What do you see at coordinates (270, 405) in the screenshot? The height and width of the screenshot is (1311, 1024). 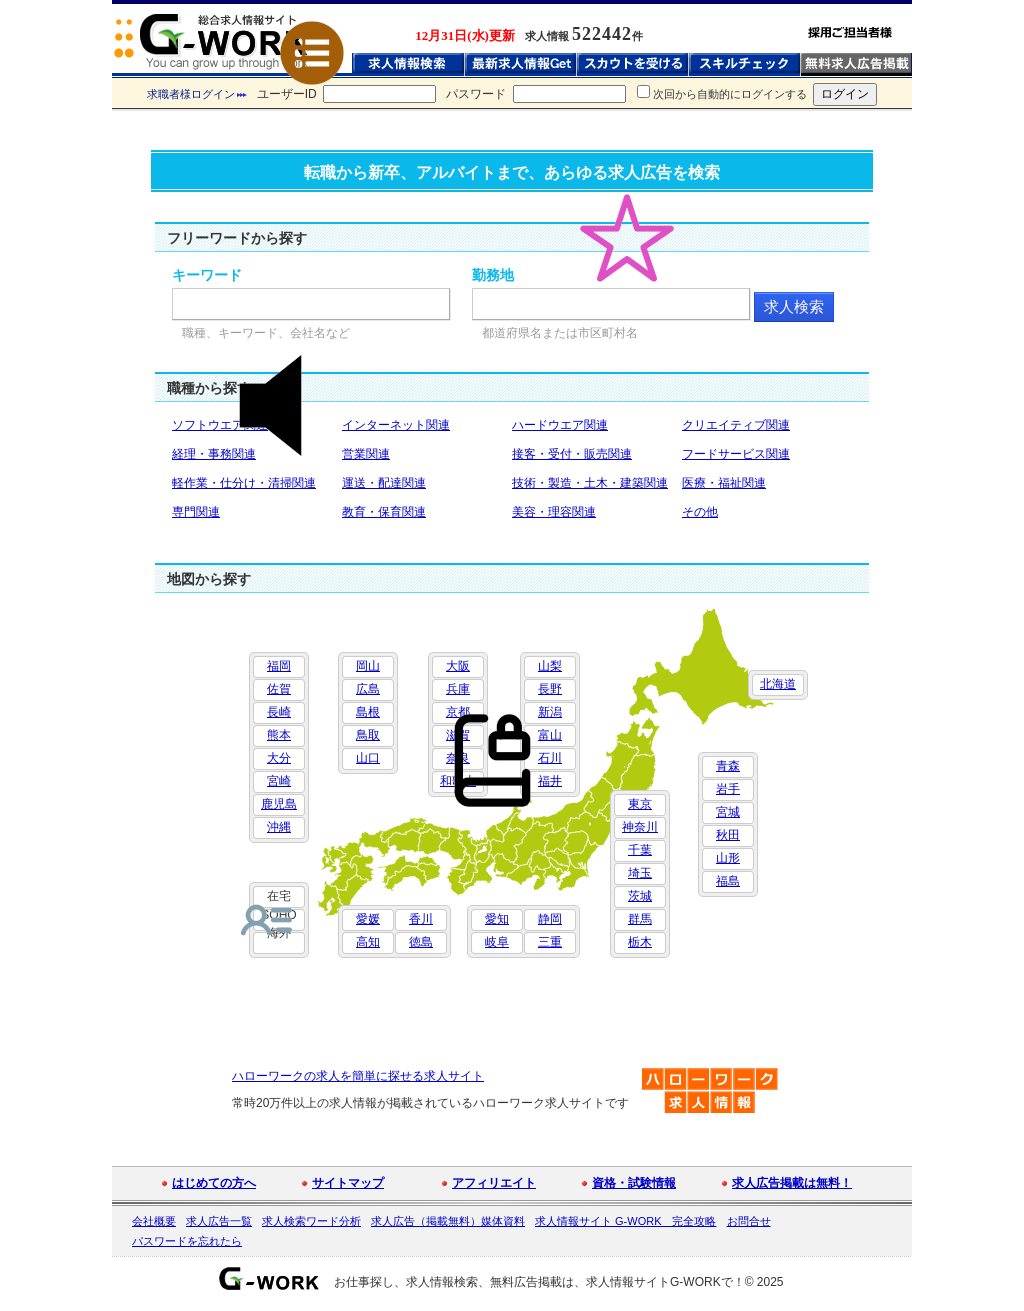 I see `mute audio or sound` at bounding box center [270, 405].